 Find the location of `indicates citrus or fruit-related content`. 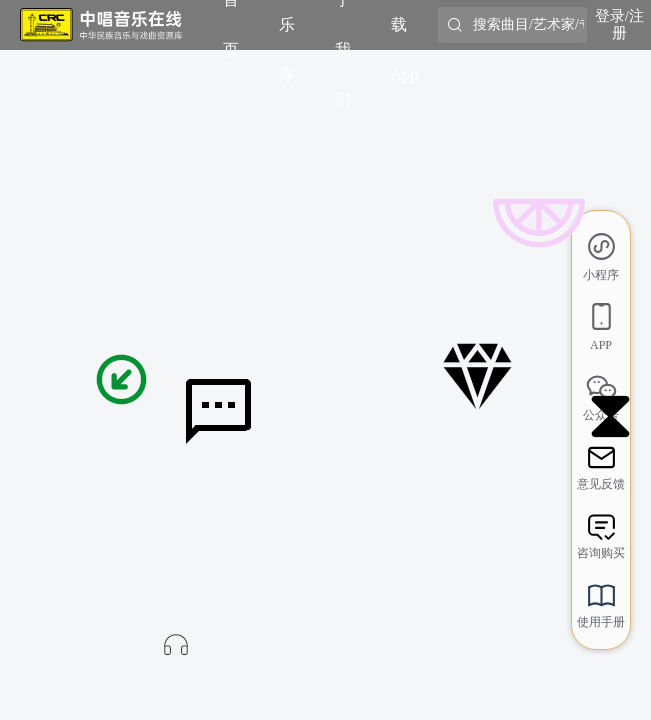

indicates citrus or fruit-related content is located at coordinates (539, 216).